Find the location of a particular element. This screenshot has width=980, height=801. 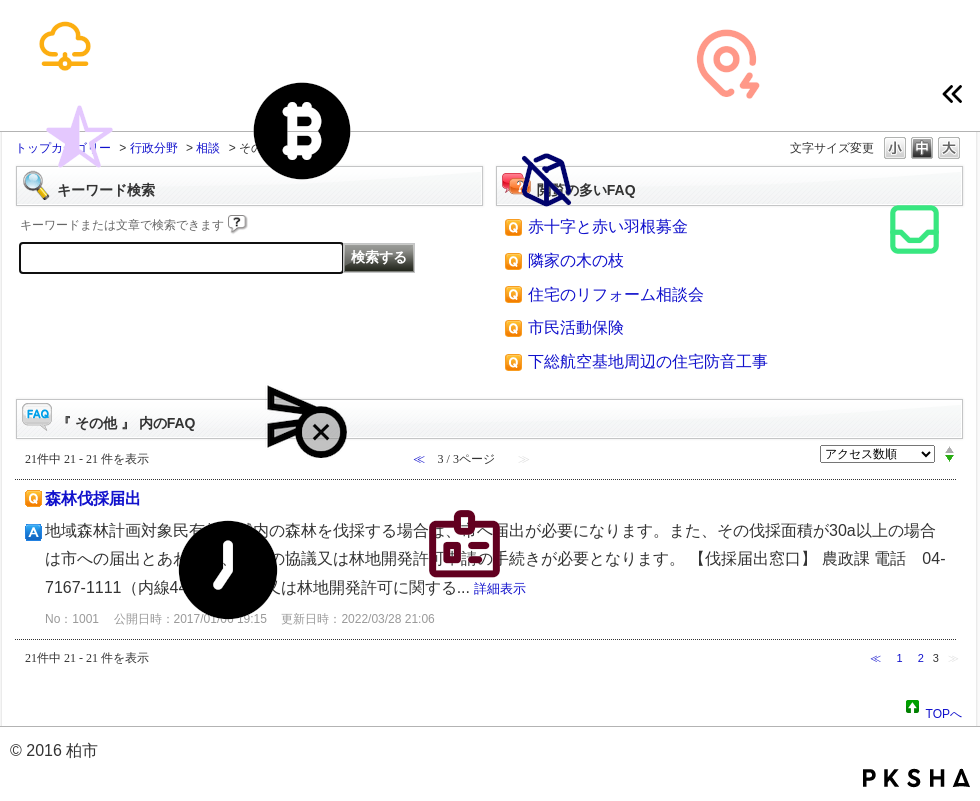

enable fast or instant location tracking is located at coordinates (726, 62).